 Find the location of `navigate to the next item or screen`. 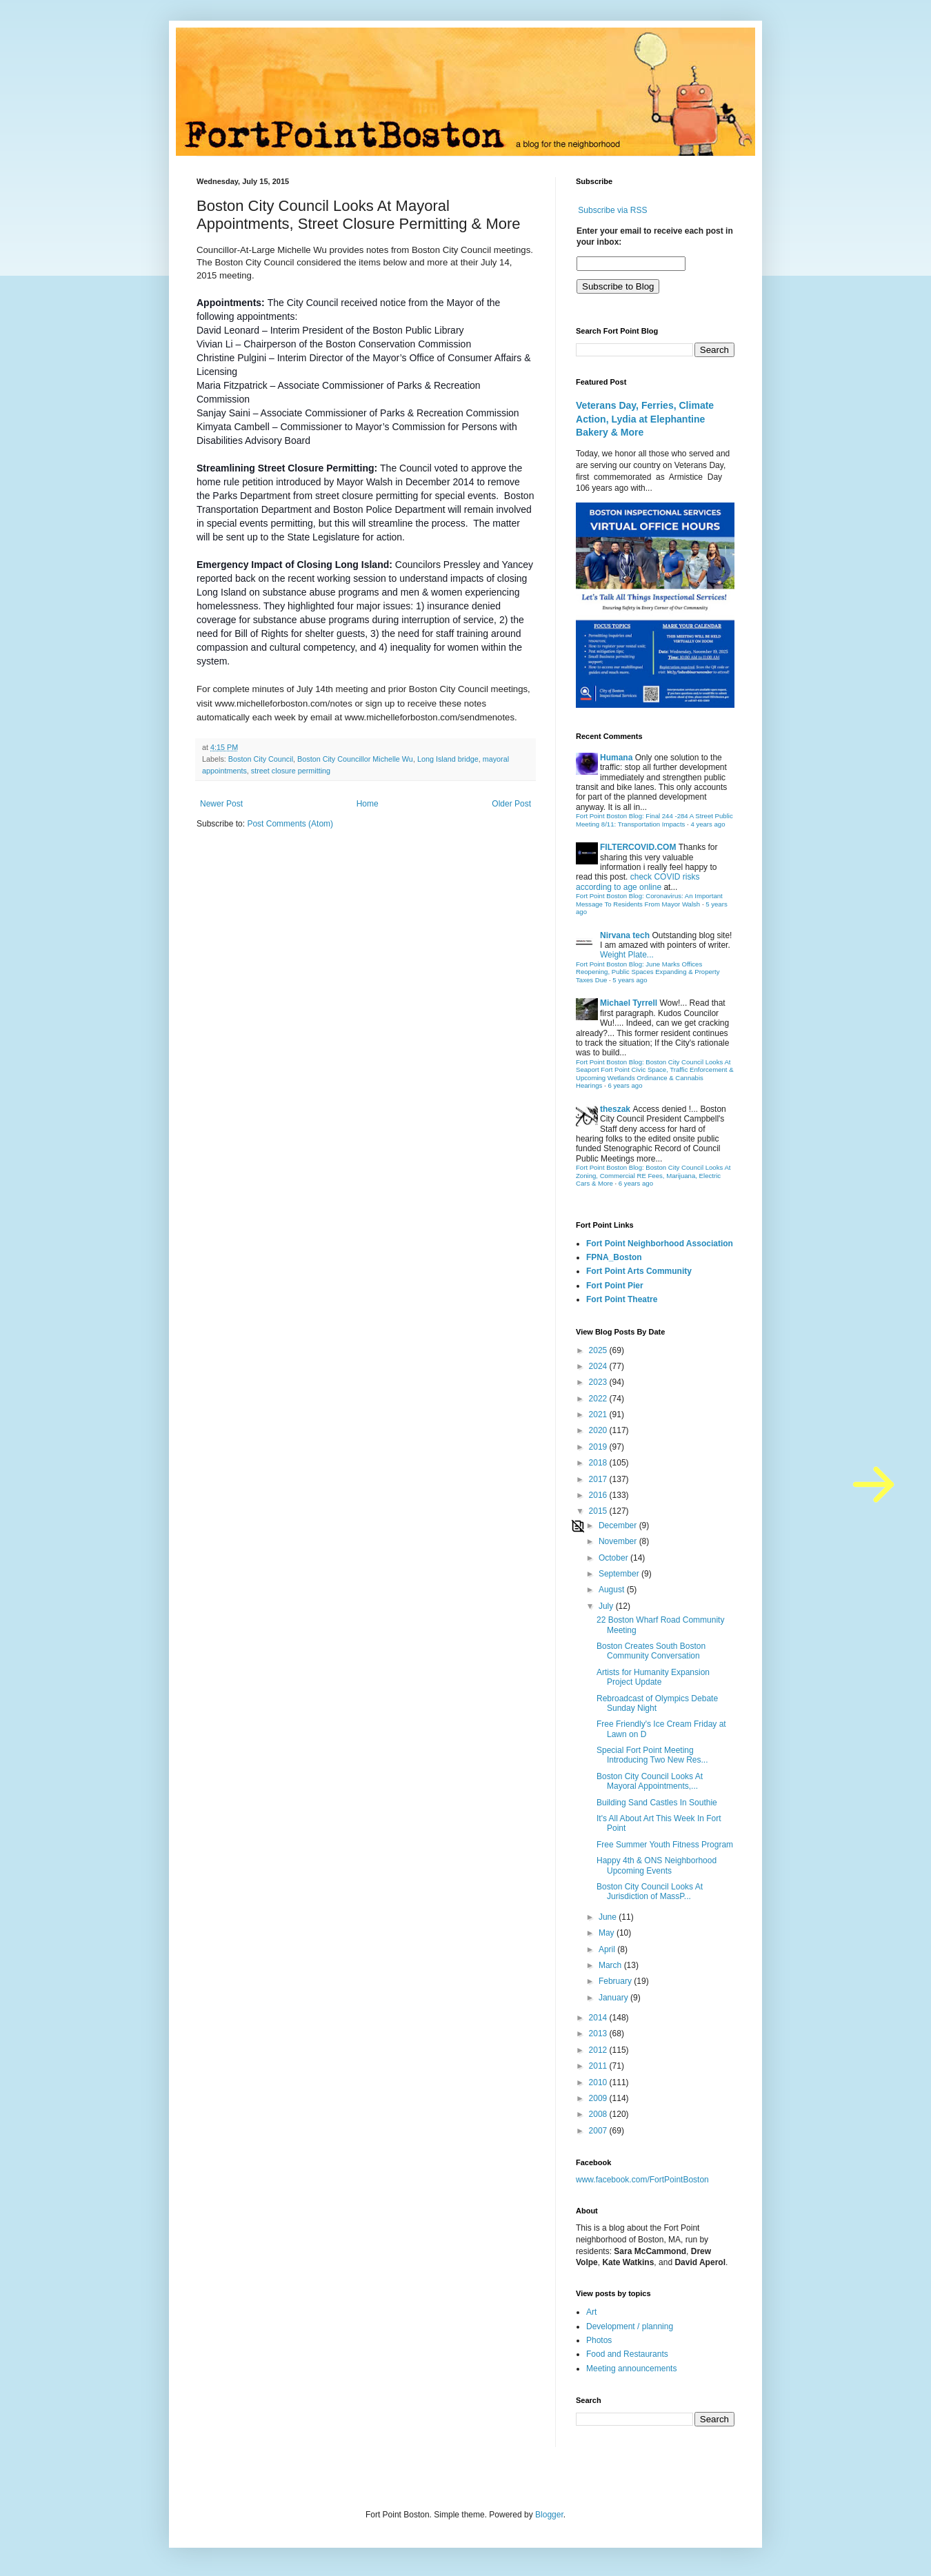

navigate to the next item or screen is located at coordinates (873, 1484).